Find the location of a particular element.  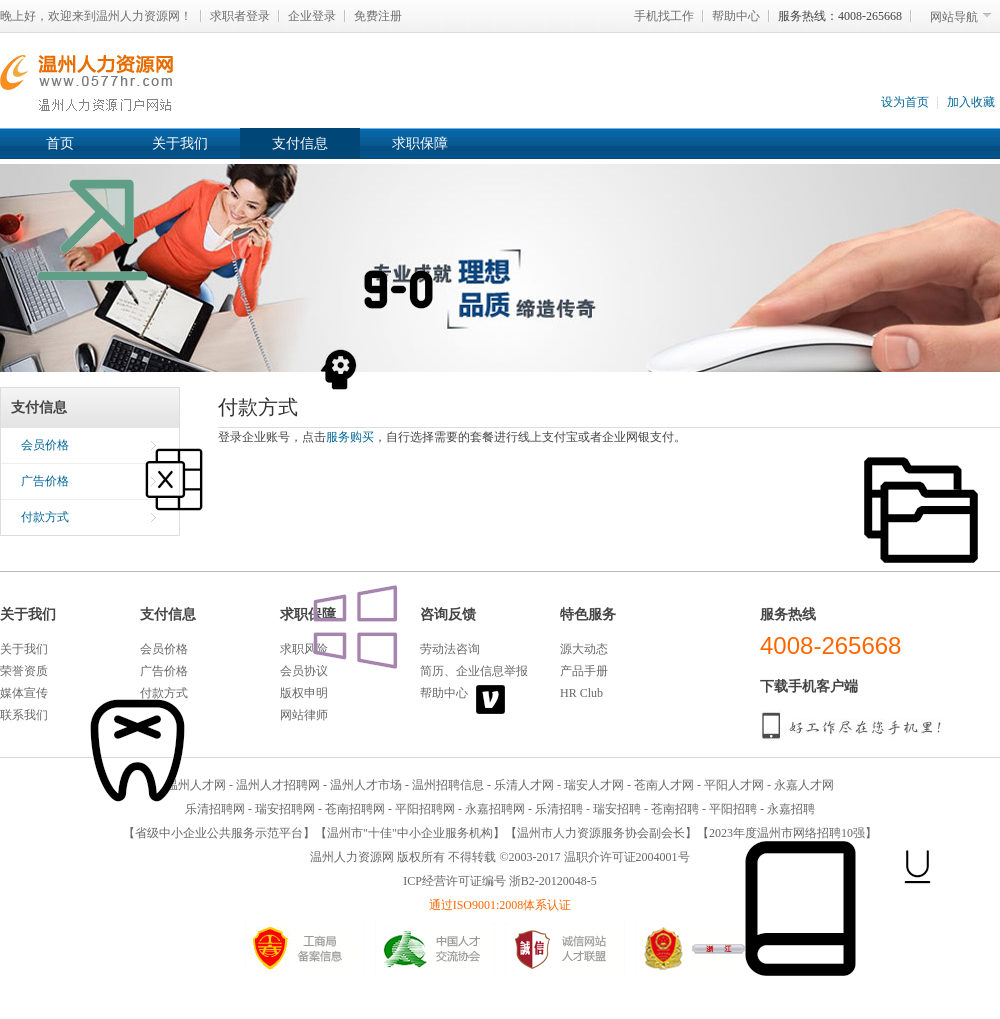

sort items in descending numerical order is located at coordinates (398, 289).